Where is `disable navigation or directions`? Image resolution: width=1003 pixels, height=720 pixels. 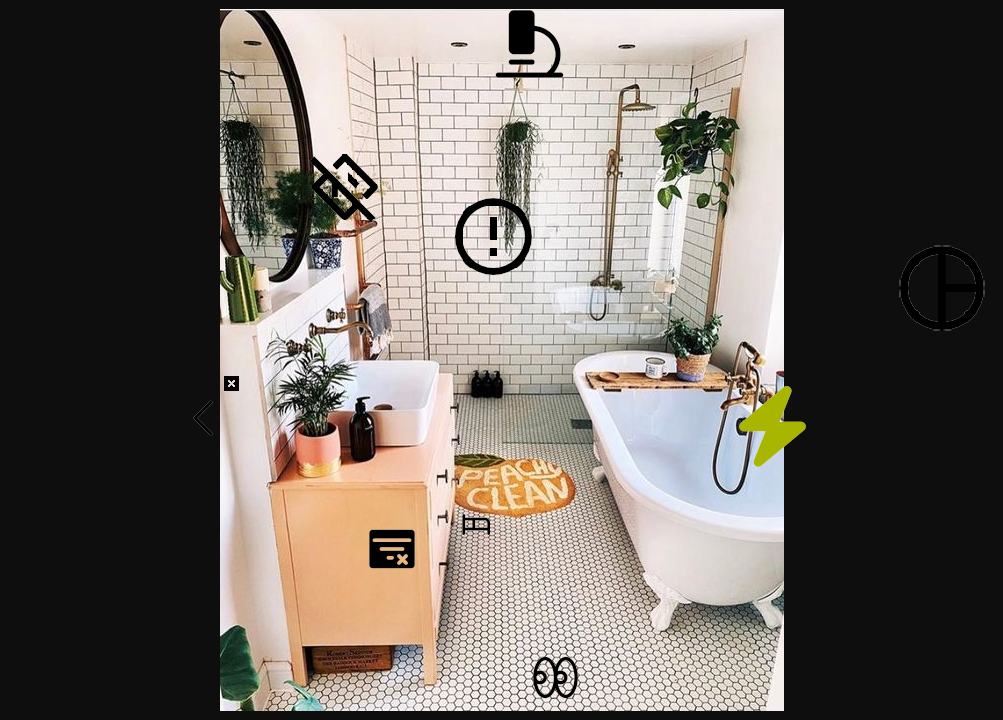
disable navigation or directions is located at coordinates (345, 187).